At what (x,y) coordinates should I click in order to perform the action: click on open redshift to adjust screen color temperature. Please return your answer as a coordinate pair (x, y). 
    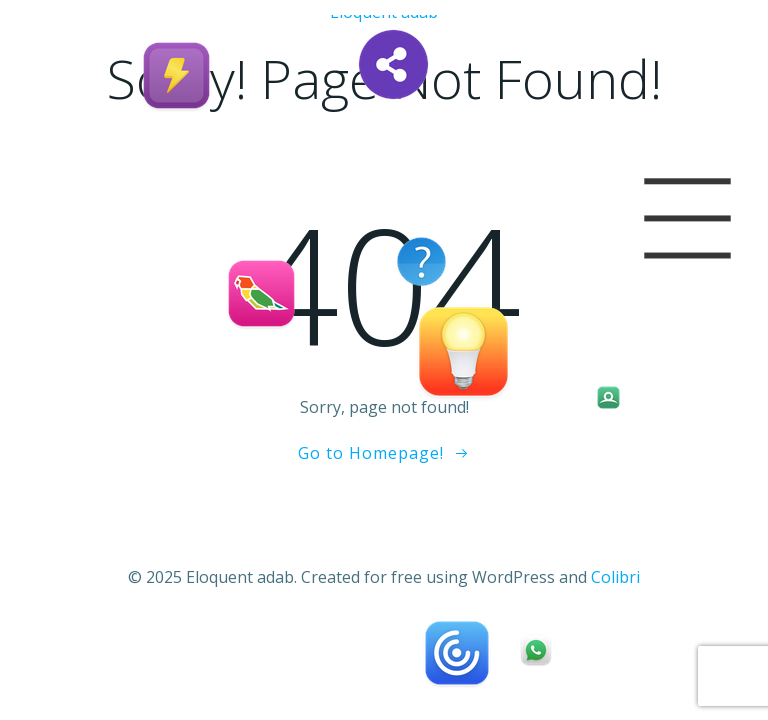
    Looking at the image, I should click on (463, 351).